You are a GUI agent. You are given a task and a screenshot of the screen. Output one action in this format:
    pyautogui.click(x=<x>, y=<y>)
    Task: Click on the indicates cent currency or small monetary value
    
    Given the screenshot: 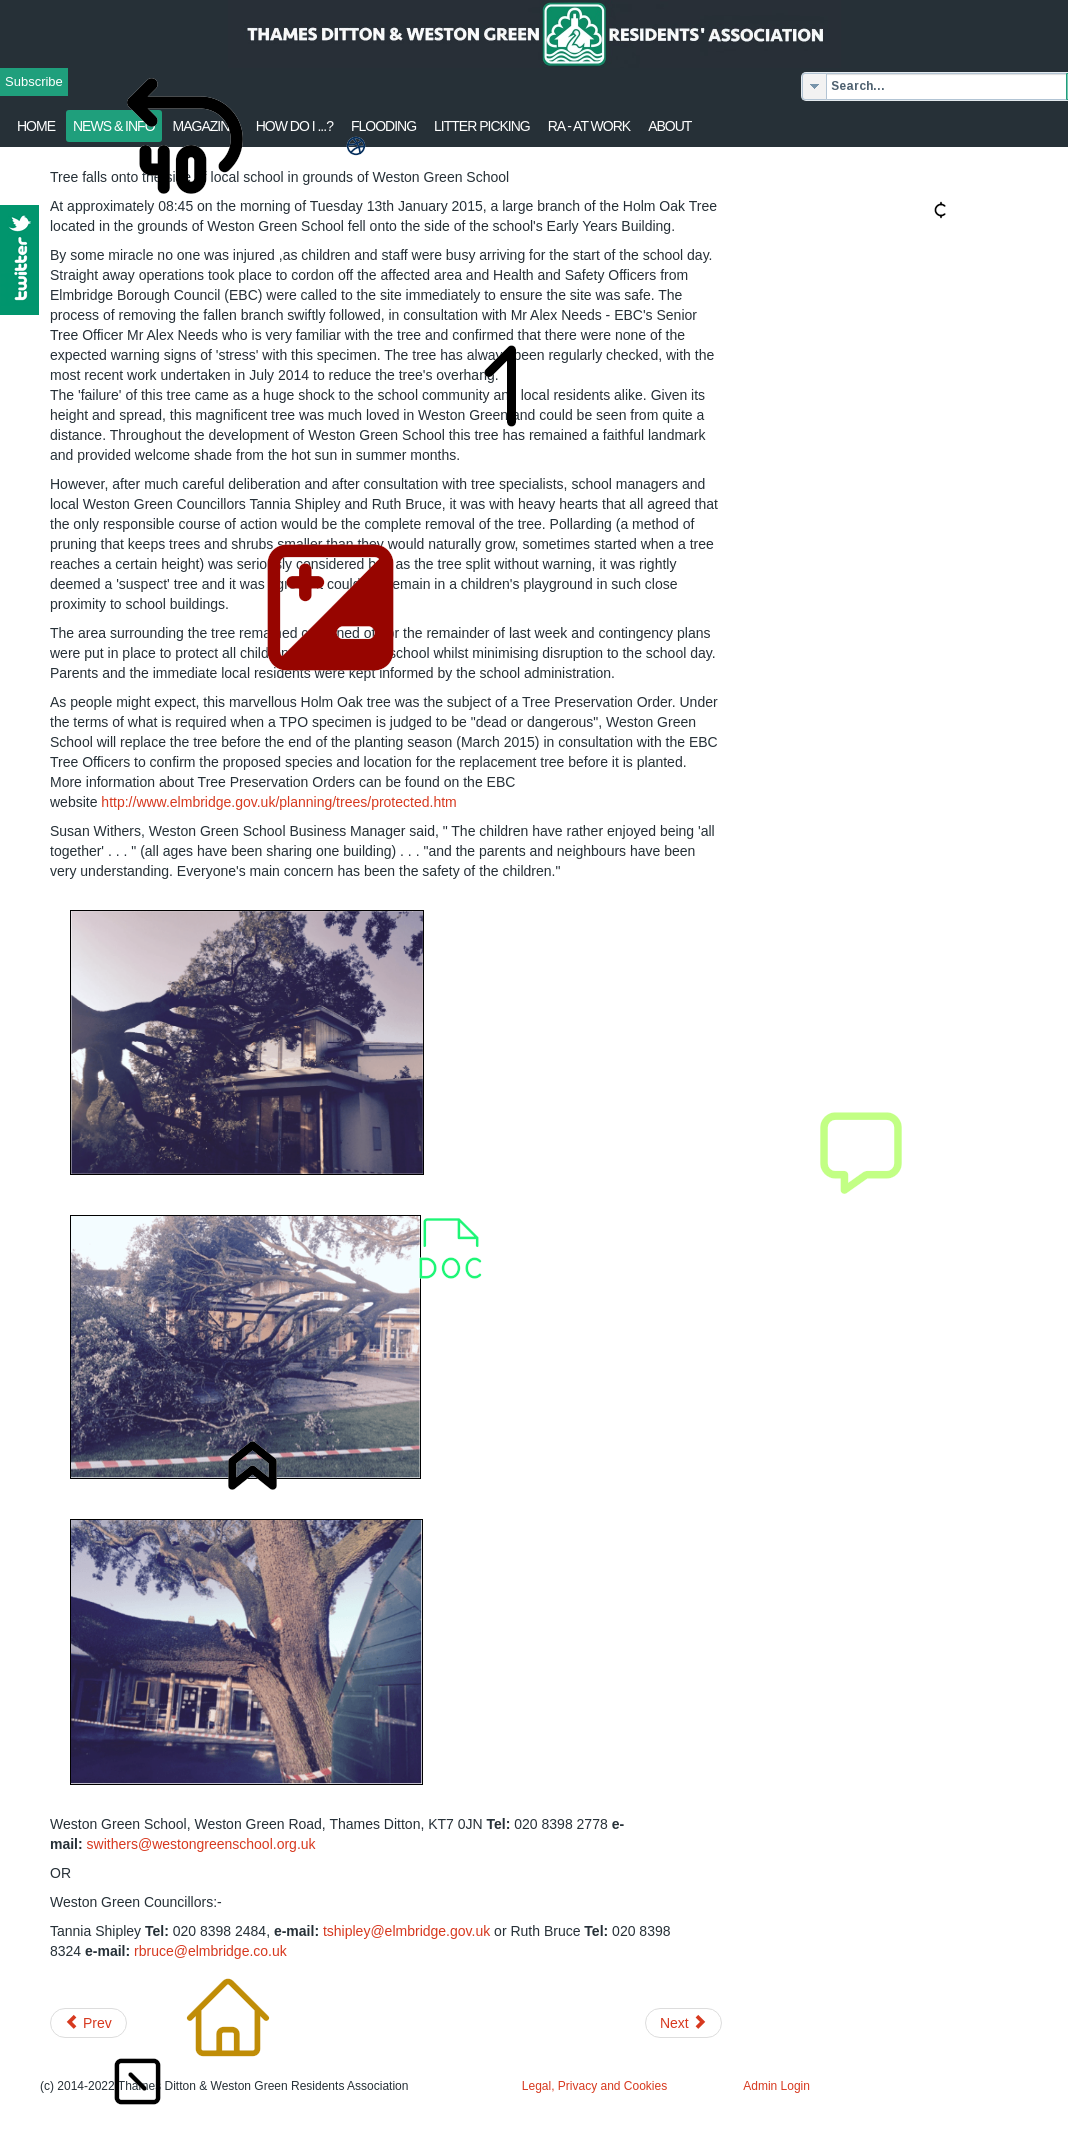 What is the action you would take?
    pyautogui.click(x=941, y=210)
    